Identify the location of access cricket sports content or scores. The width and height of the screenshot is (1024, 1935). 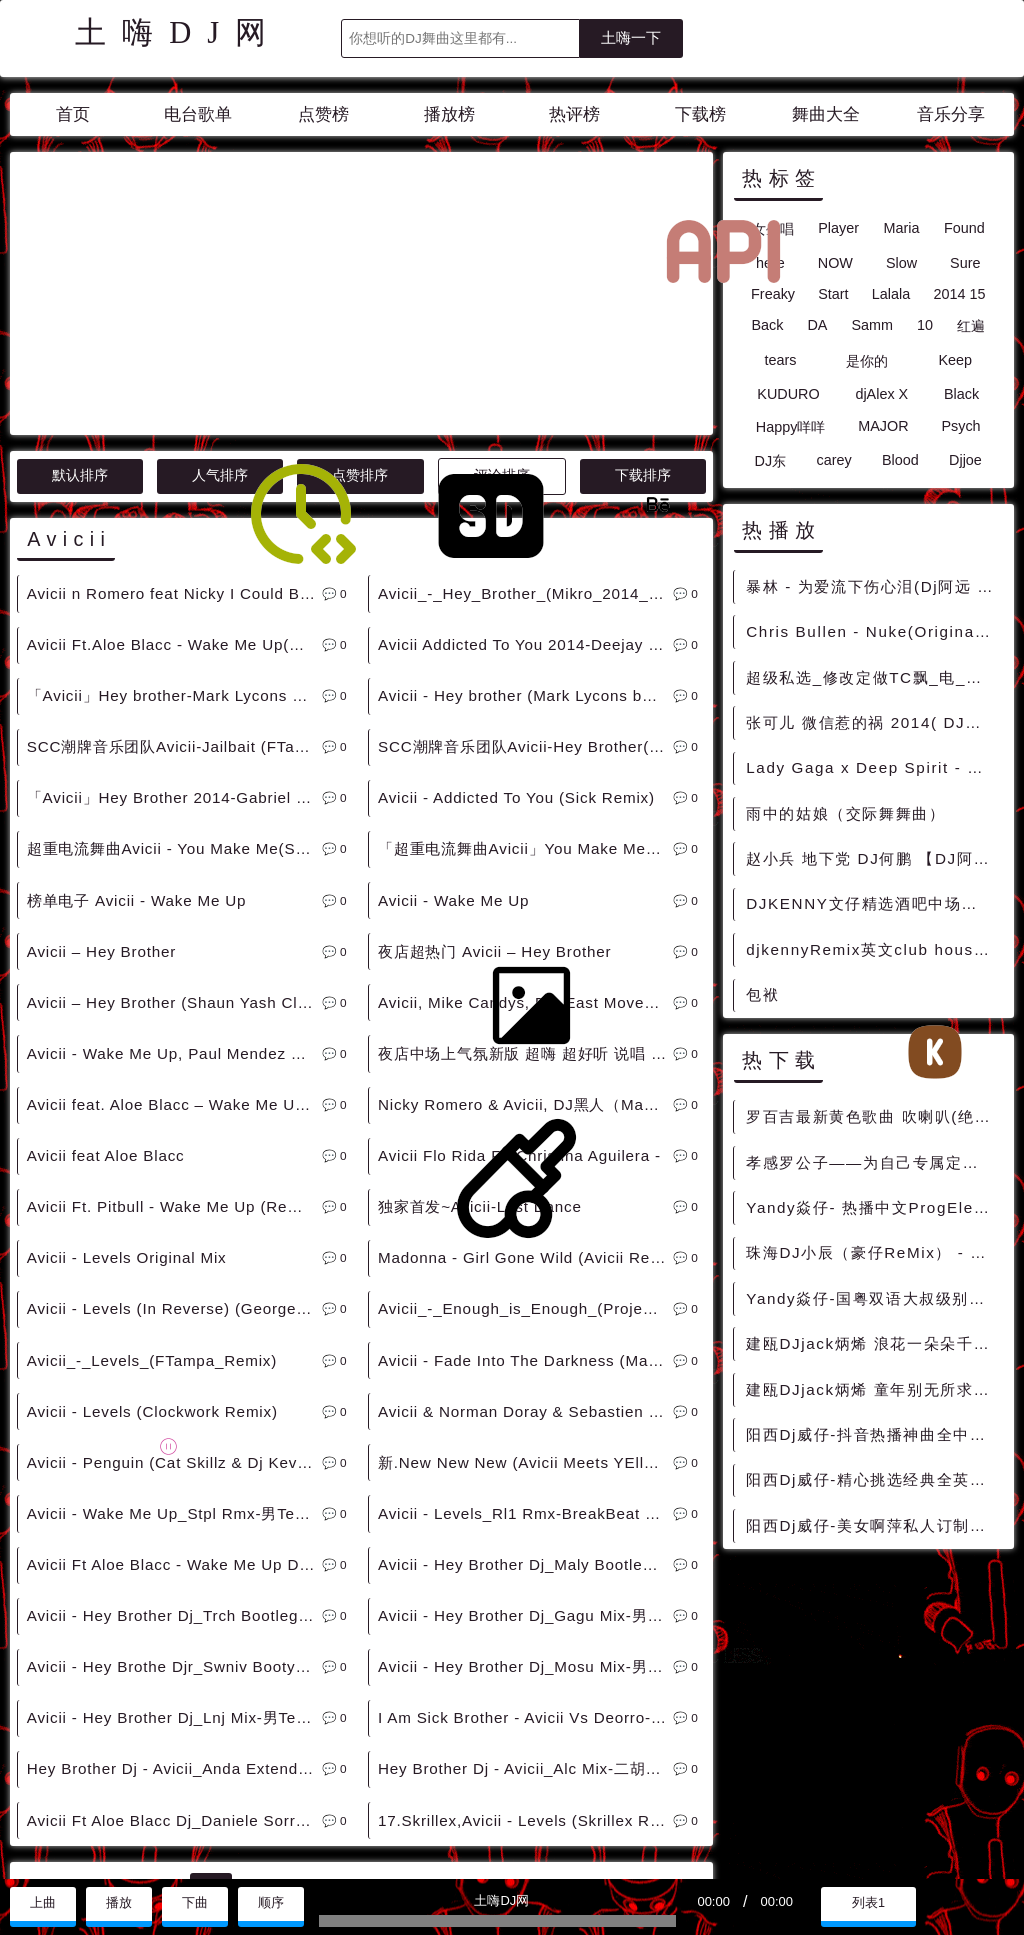
(516, 1178).